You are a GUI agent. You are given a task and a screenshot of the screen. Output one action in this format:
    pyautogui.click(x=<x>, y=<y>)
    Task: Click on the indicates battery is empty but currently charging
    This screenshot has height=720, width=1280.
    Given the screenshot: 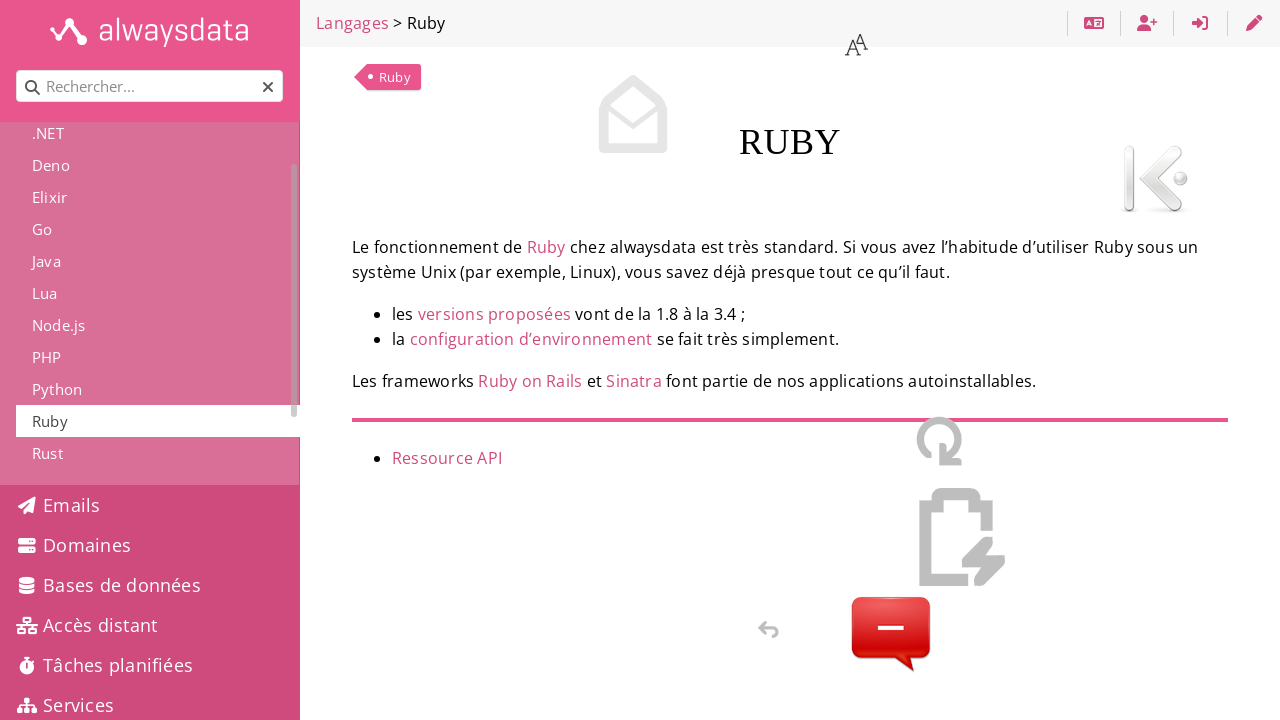 What is the action you would take?
    pyautogui.click(x=956, y=537)
    